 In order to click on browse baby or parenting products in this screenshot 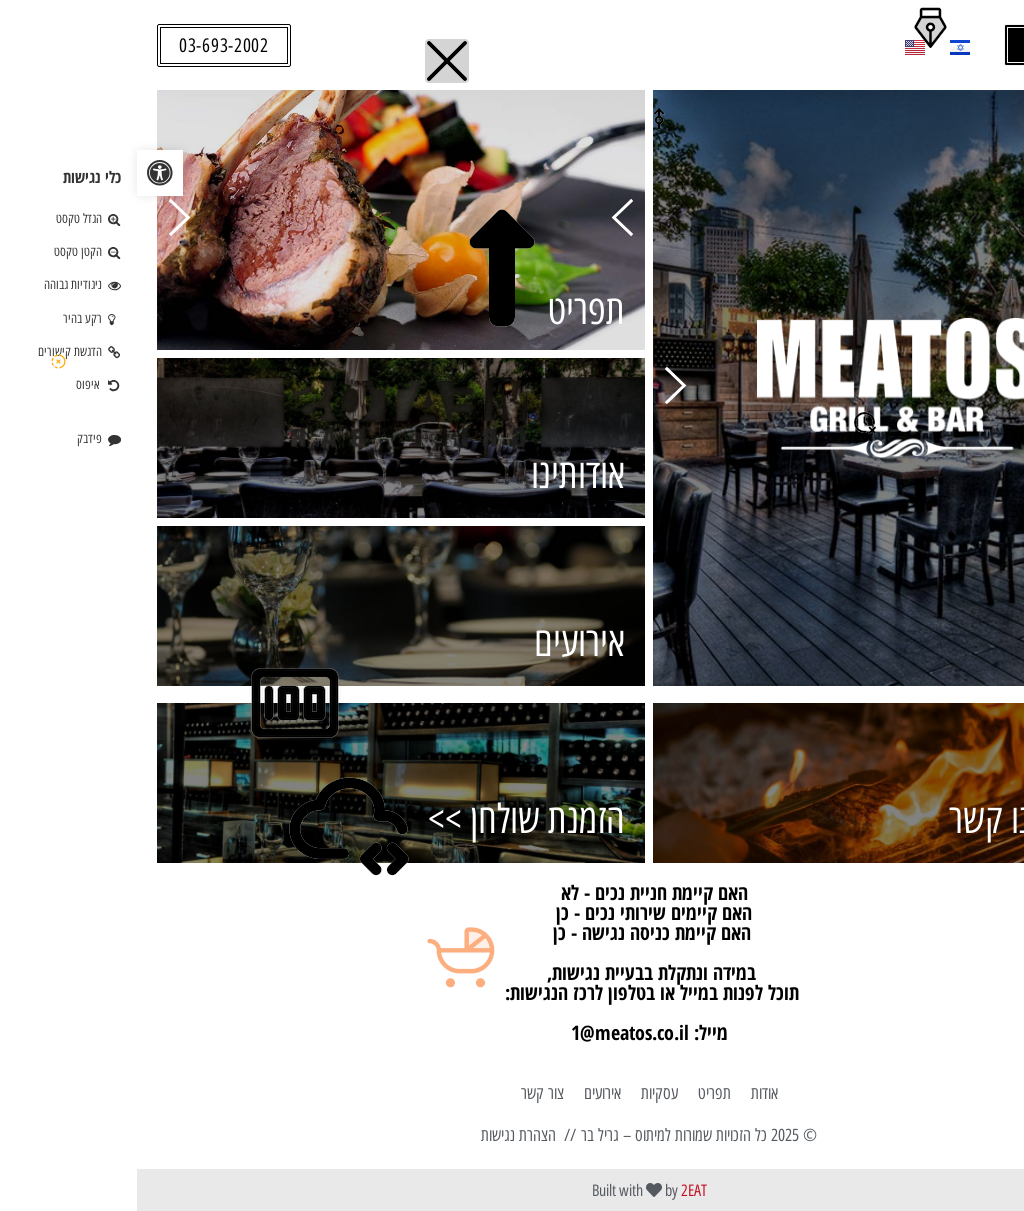, I will do `click(462, 955)`.